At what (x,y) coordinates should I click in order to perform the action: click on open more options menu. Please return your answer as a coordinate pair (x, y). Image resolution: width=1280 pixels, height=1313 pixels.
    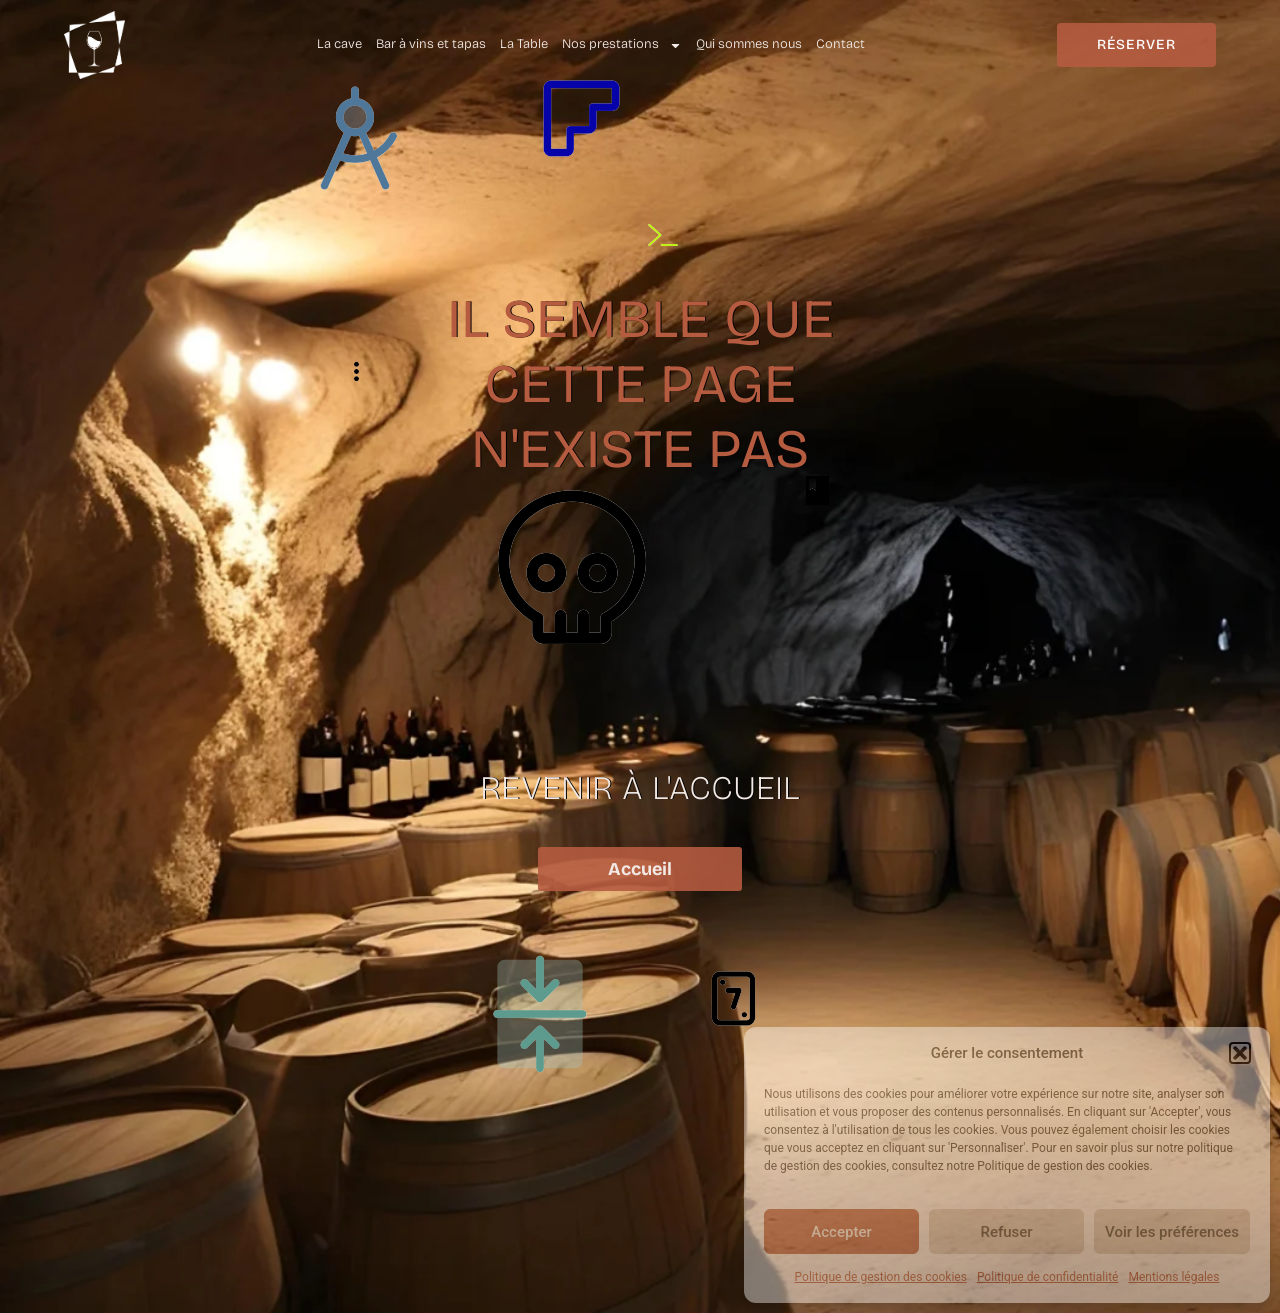
    Looking at the image, I should click on (356, 371).